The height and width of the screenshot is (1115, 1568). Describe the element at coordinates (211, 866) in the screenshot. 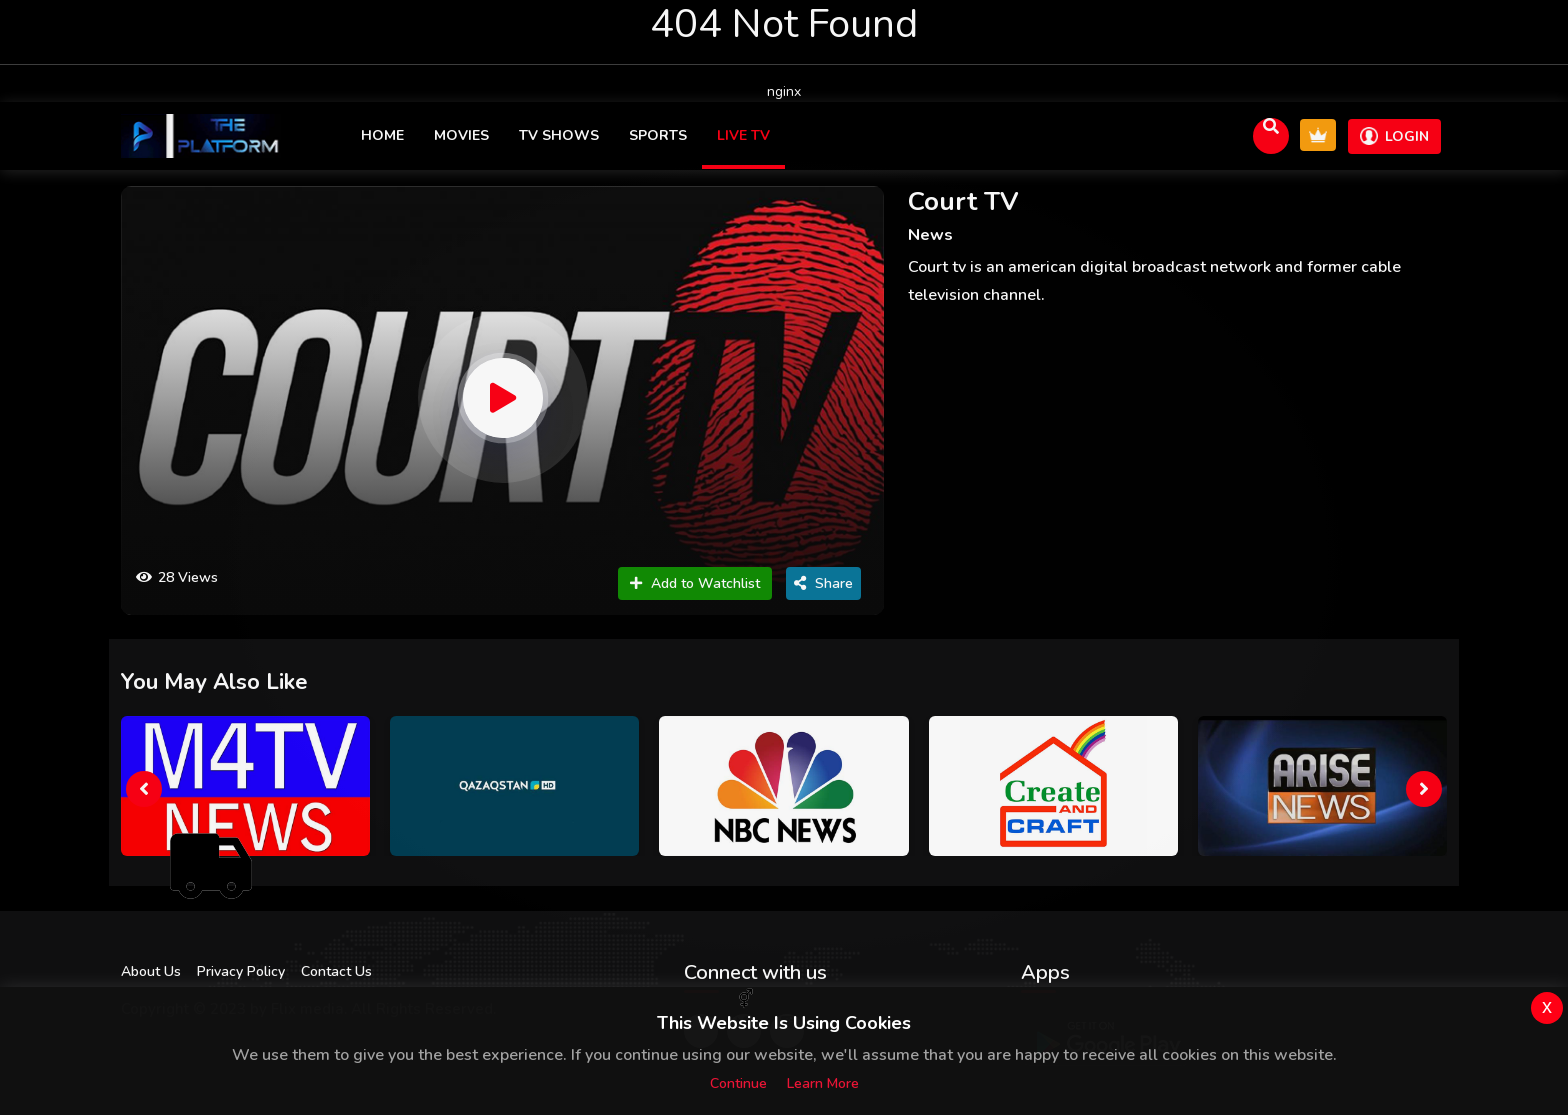

I see `track your delivery status` at that location.